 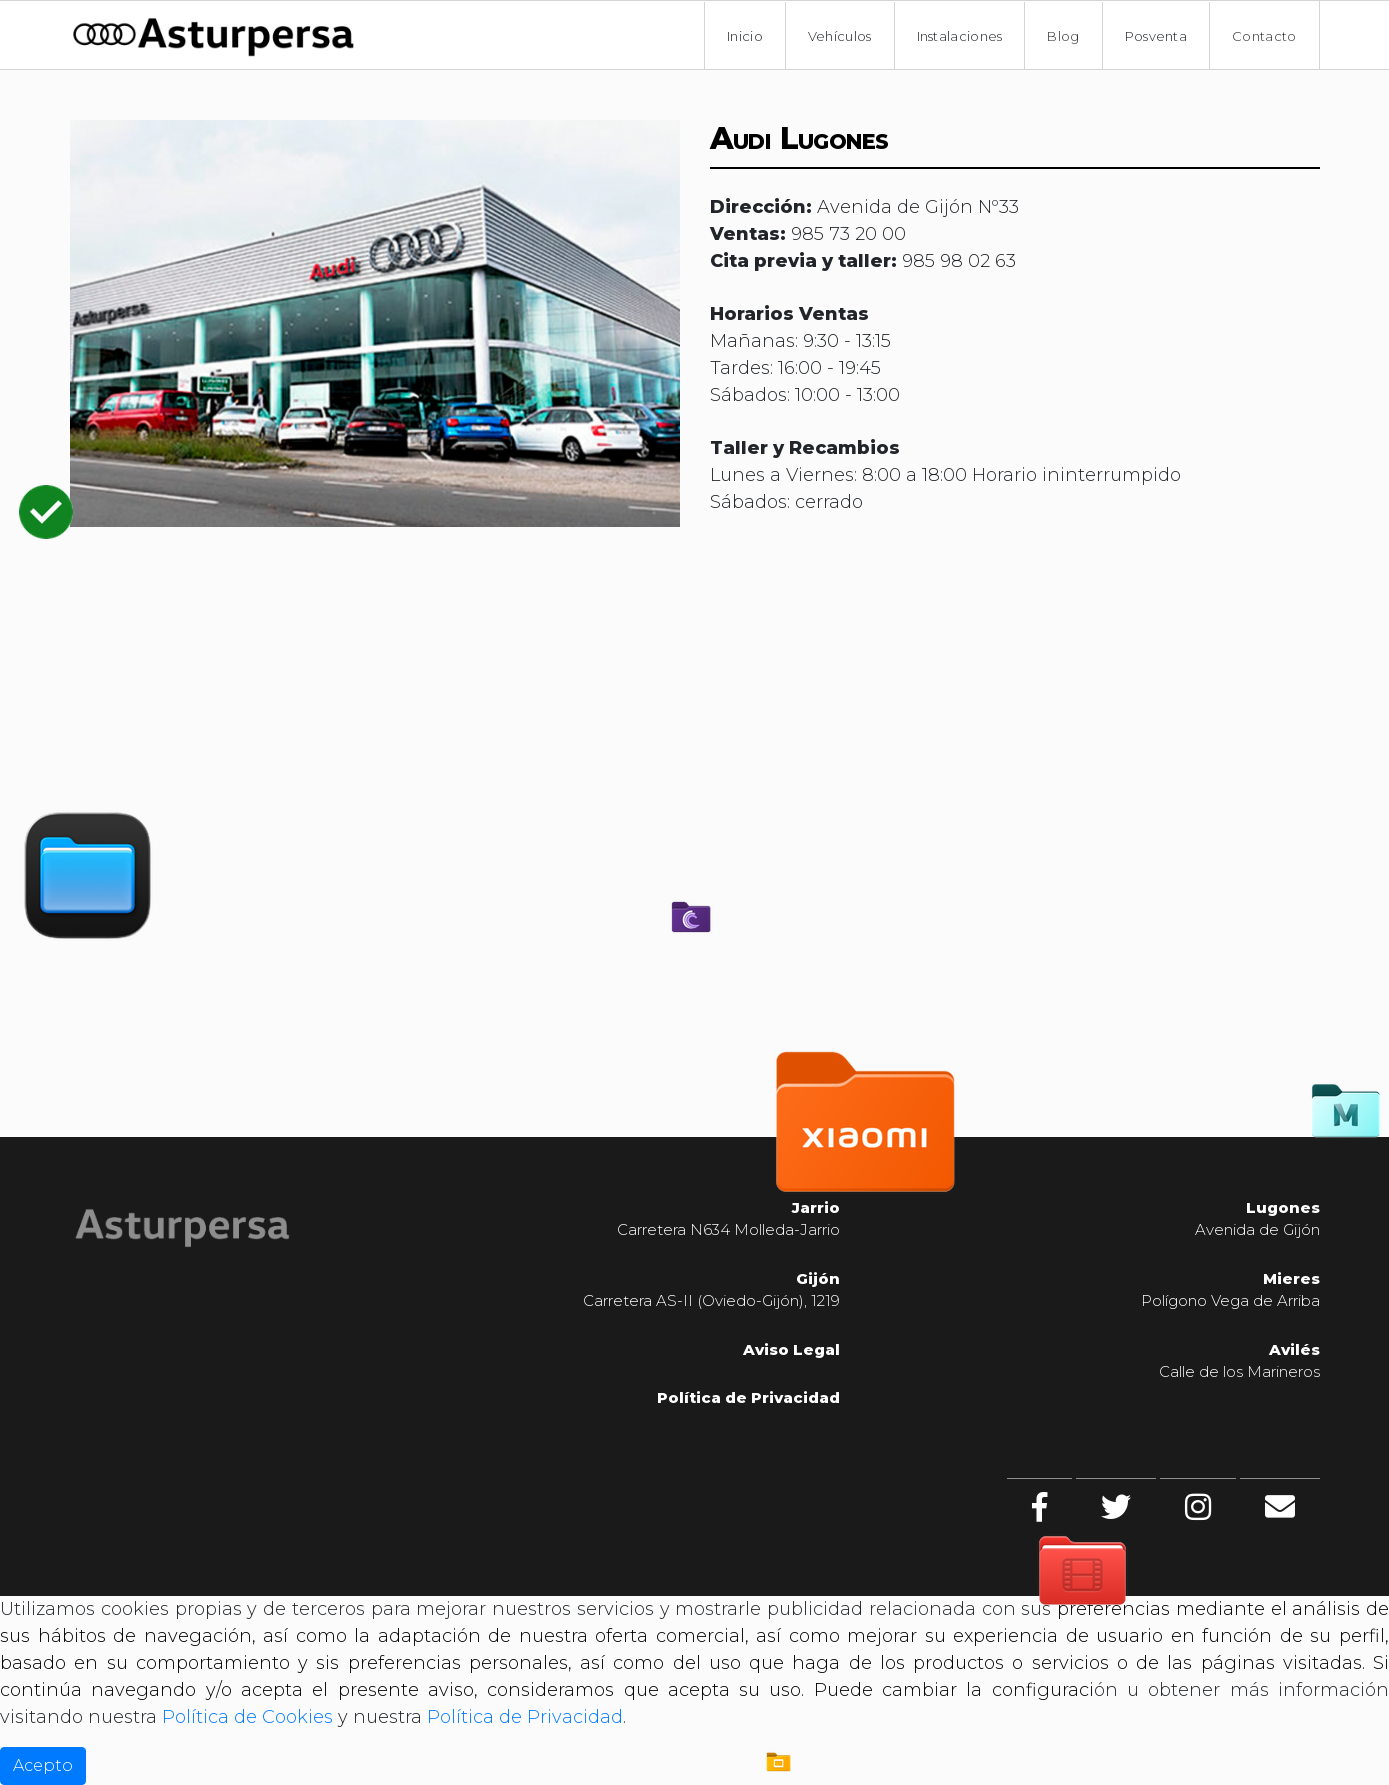 What do you see at coordinates (691, 918) in the screenshot?
I see `open folder containing bittorrent downloads` at bounding box center [691, 918].